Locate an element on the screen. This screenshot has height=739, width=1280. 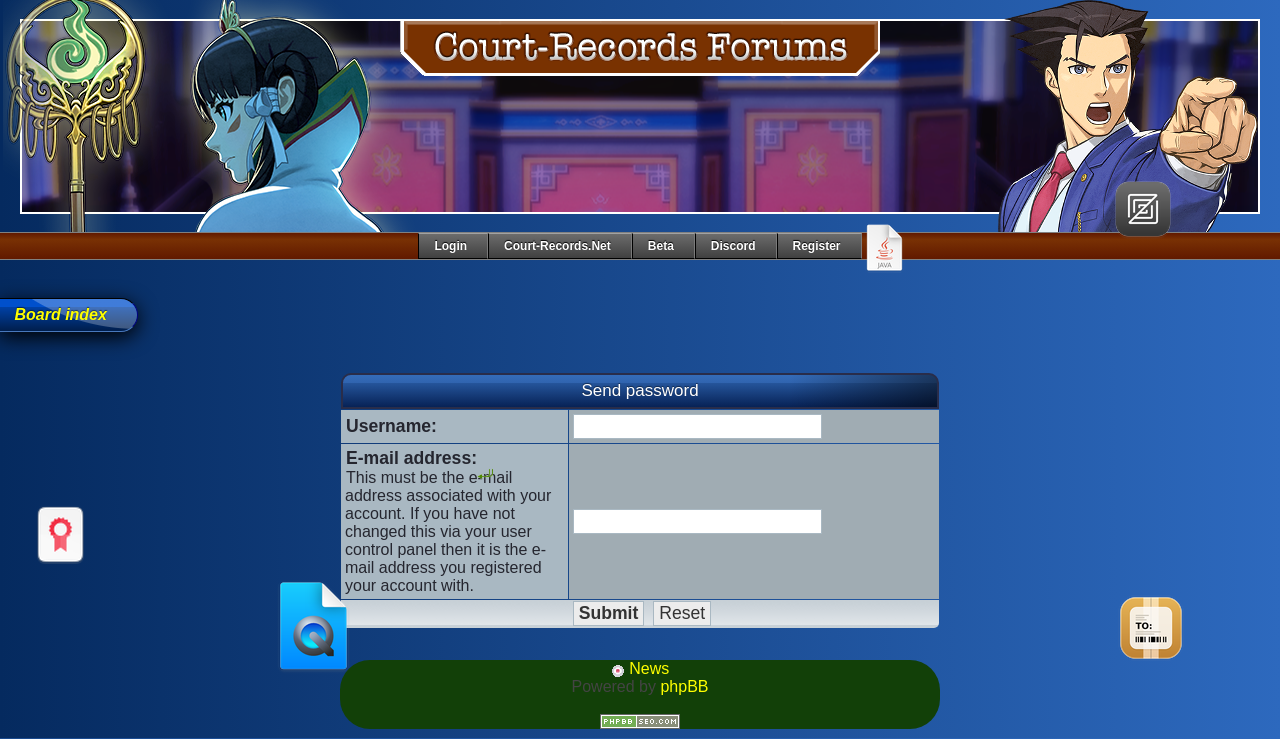
reply to all recipients of an email is located at coordinates (485, 473).